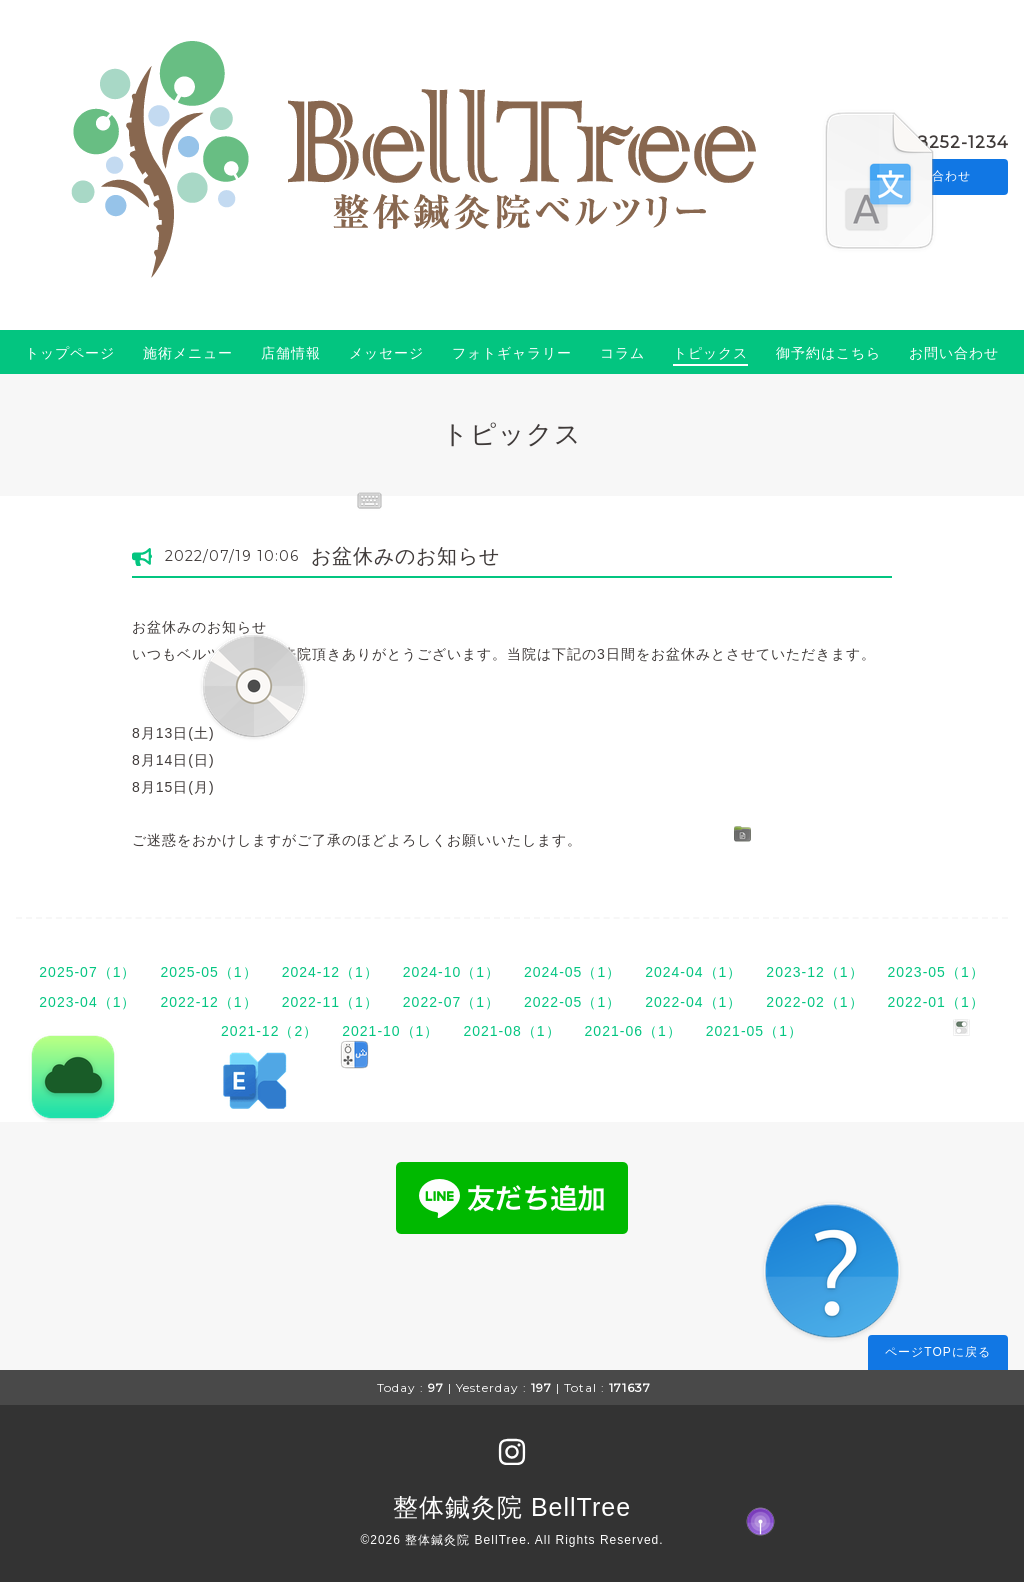 The width and height of the screenshot is (1024, 1582). What do you see at coordinates (254, 686) in the screenshot?
I see `access DVD-R disc drive` at bounding box center [254, 686].